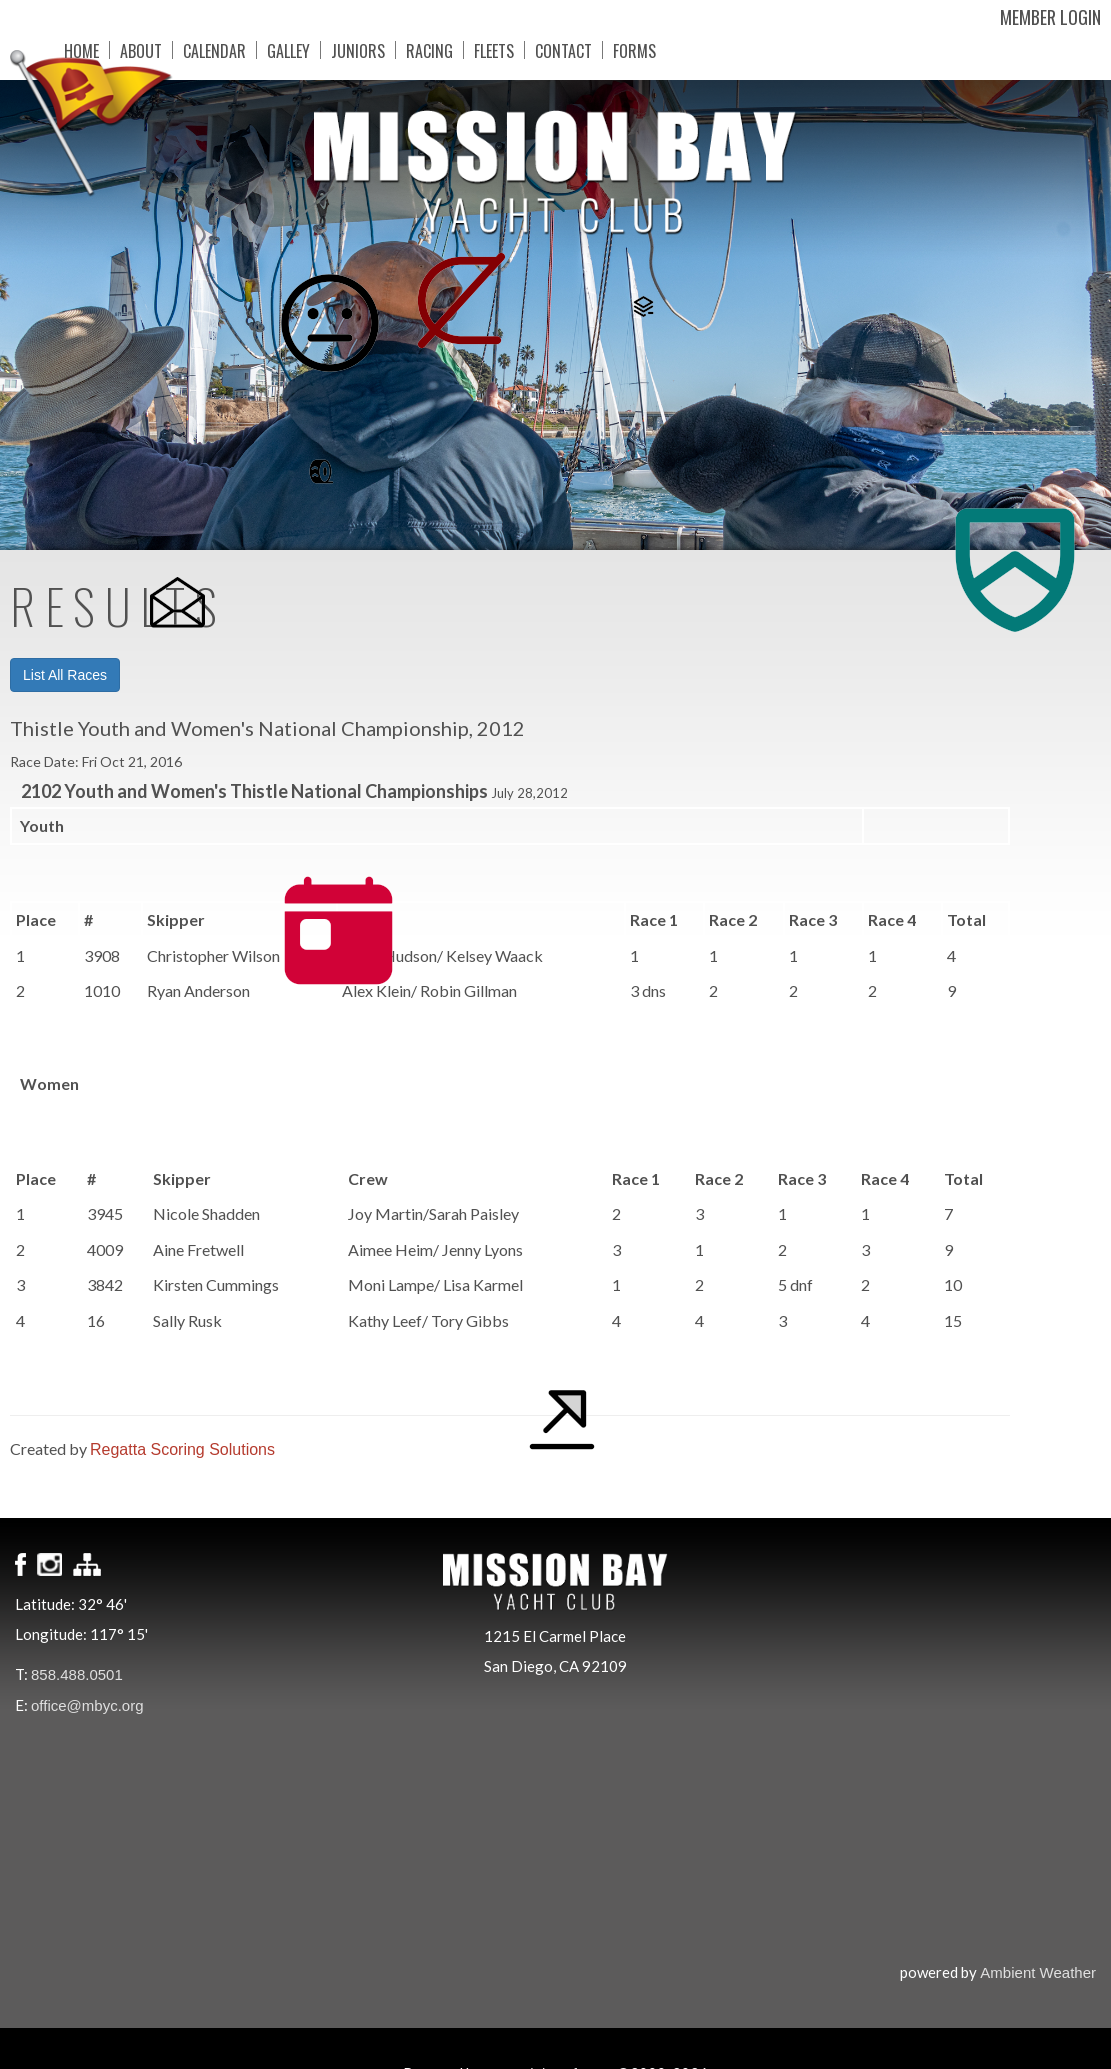 Image resolution: width=1111 pixels, height=2069 pixels. Describe the element at coordinates (461, 300) in the screenshot. I see `indicates a set is not a subset of another in mathematical notation` at that location.